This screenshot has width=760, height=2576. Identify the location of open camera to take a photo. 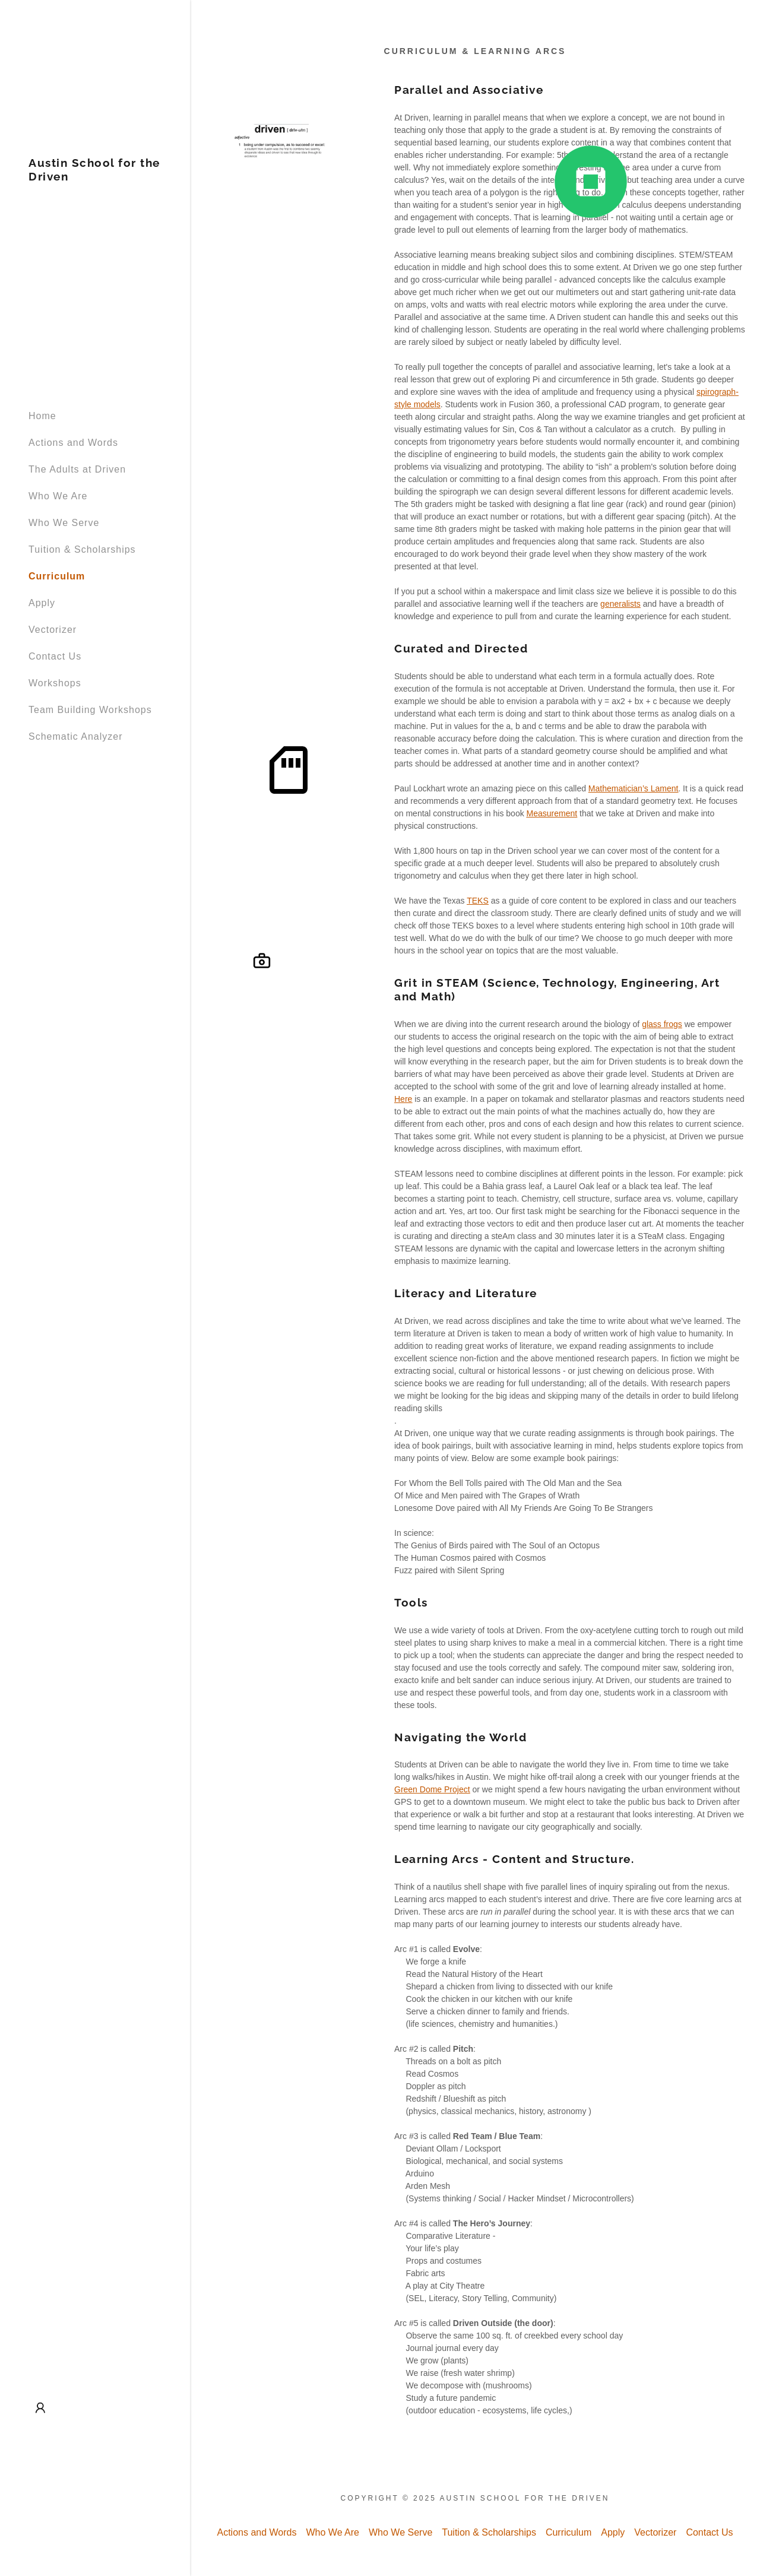
(262, 961).